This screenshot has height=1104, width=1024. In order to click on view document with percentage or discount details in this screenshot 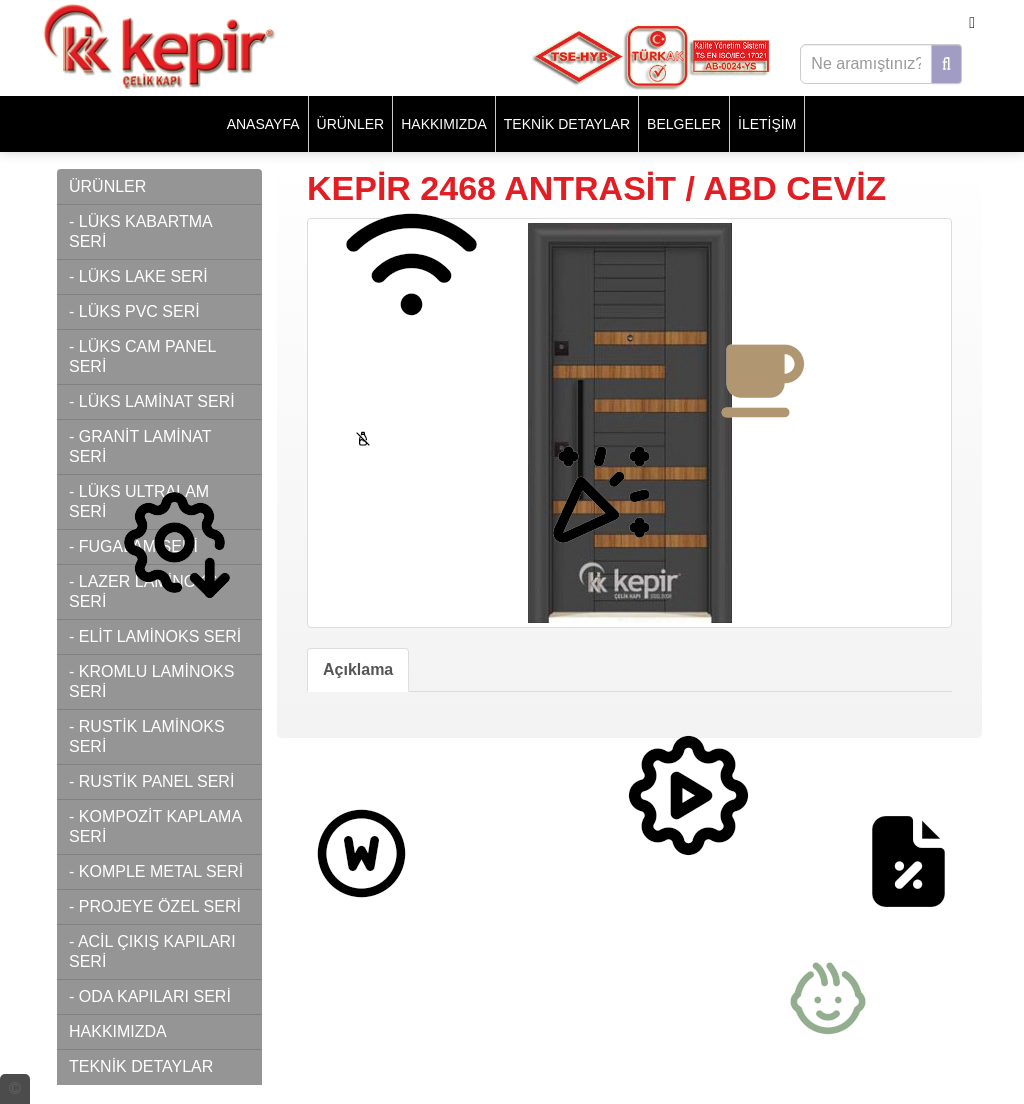, I will do `click(908, 861)`.